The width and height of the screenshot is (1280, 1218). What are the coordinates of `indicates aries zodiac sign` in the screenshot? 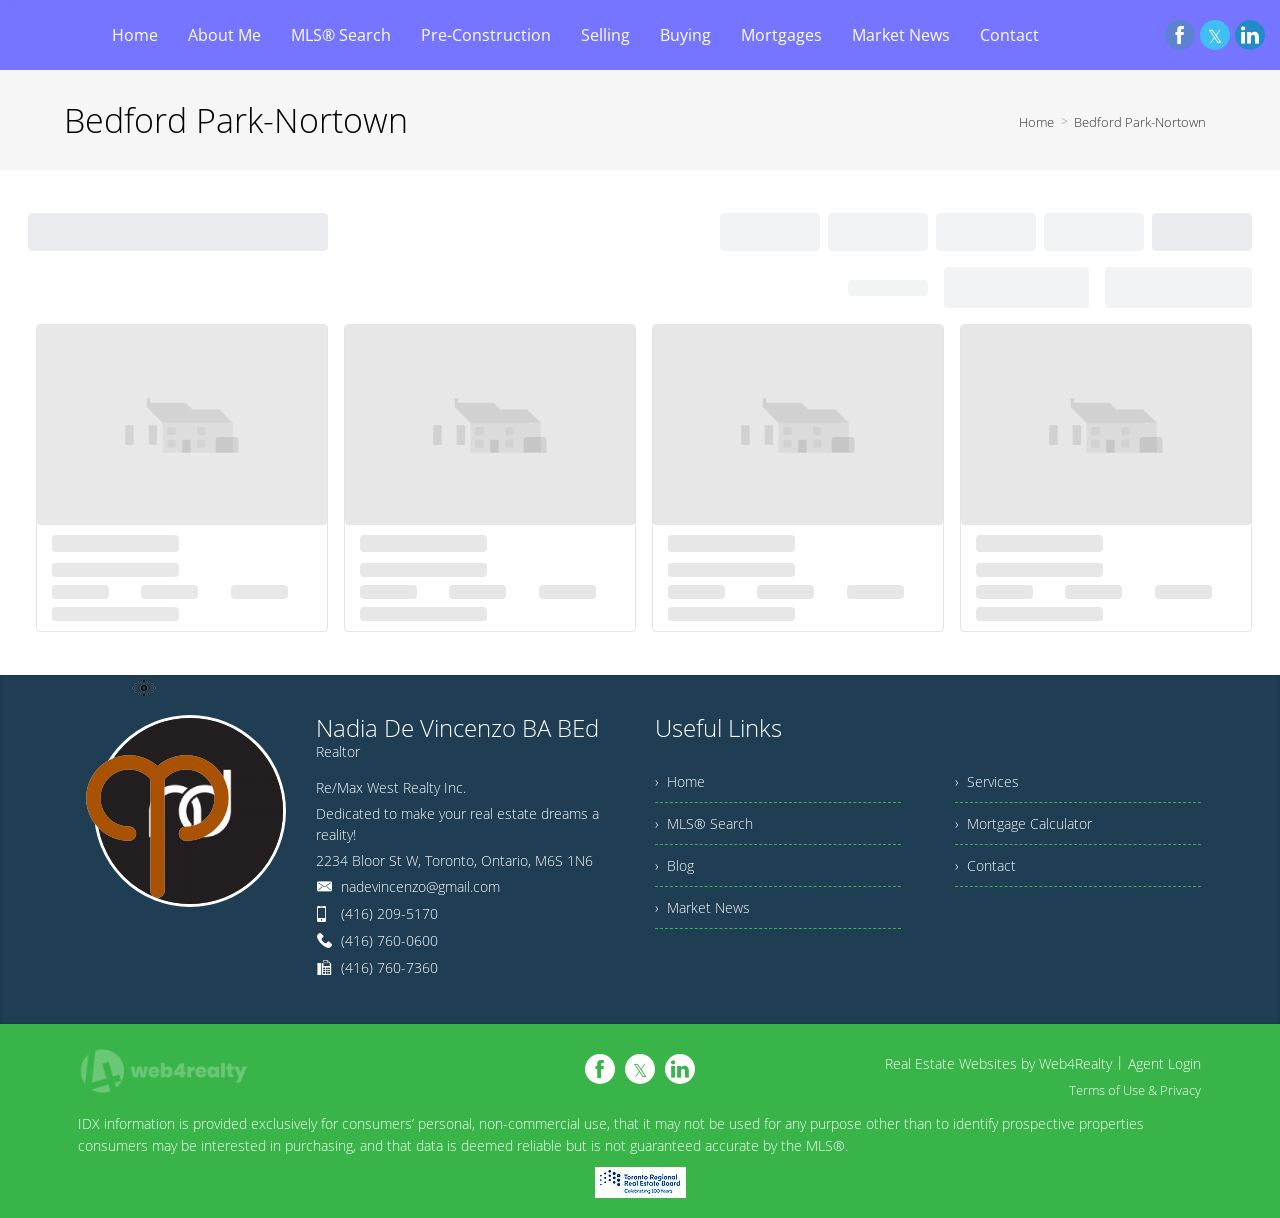 It's located at (157, 826).